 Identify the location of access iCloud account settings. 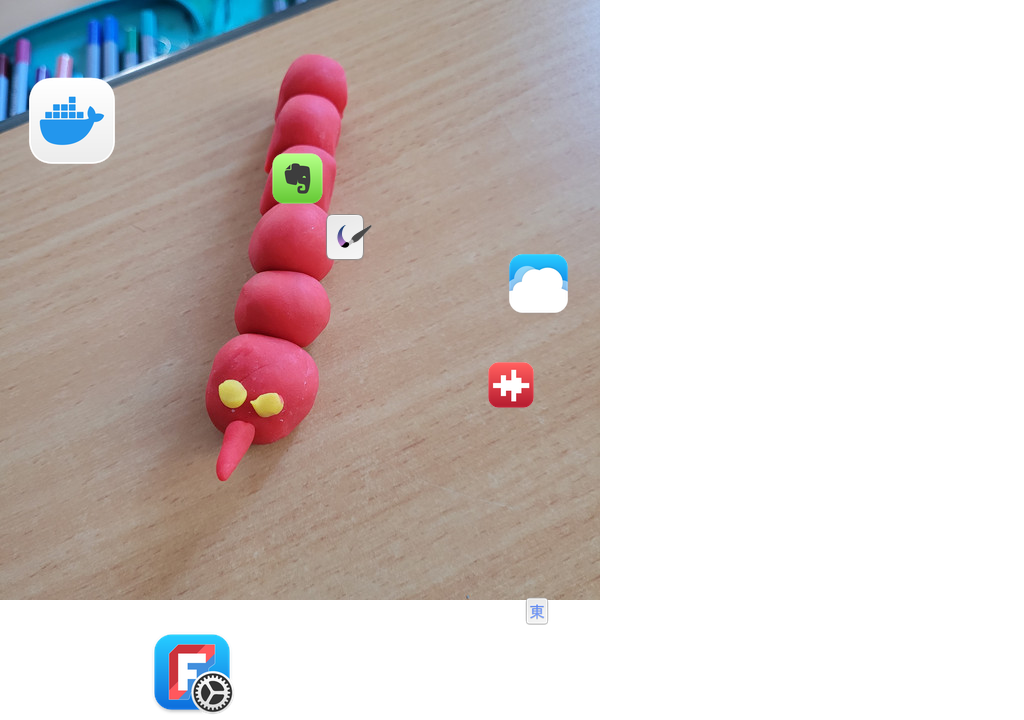
(538, 283).